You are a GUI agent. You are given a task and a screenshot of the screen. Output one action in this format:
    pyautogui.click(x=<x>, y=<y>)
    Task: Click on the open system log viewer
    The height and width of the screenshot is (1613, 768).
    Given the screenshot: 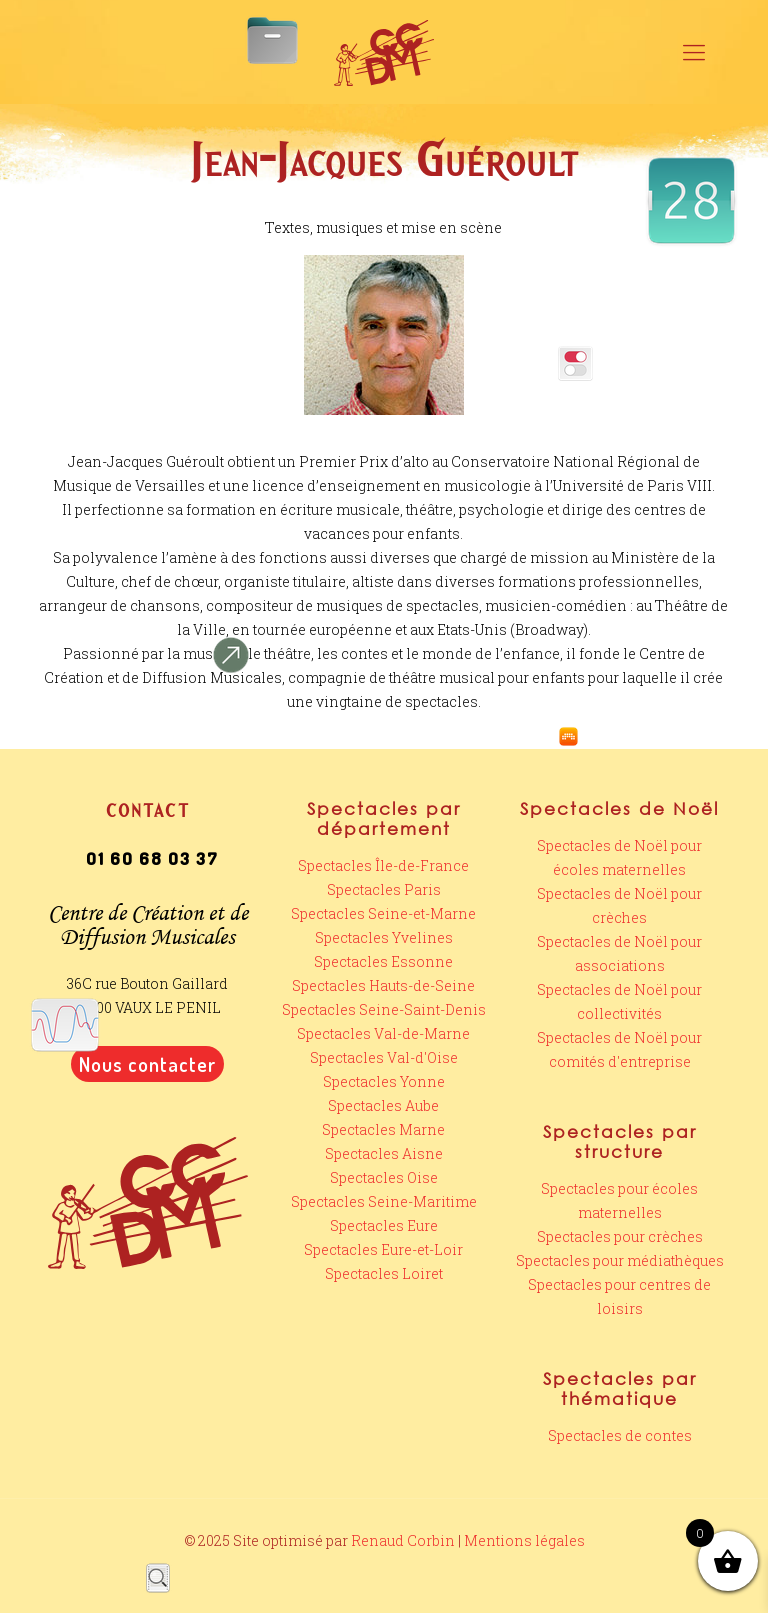 What is the action you would take?
    pyautogui.click(x=158, y=1578)
    